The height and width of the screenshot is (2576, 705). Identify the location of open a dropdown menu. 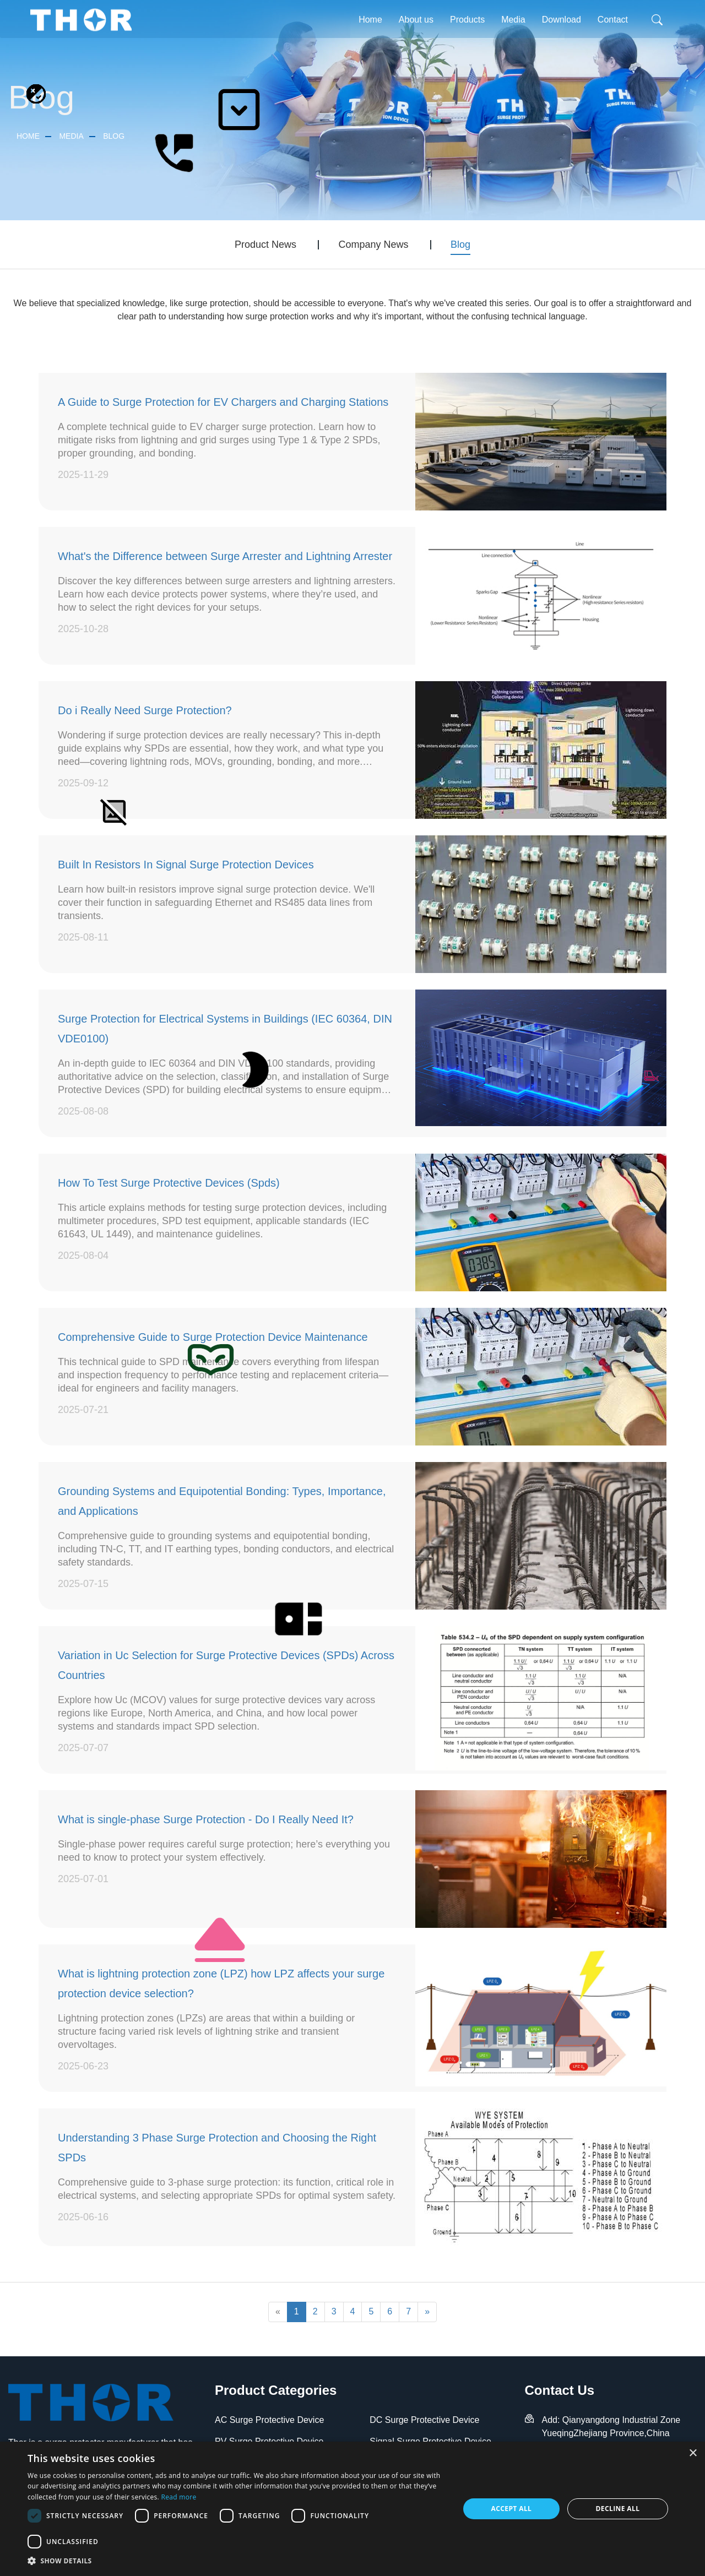
(239, 110).